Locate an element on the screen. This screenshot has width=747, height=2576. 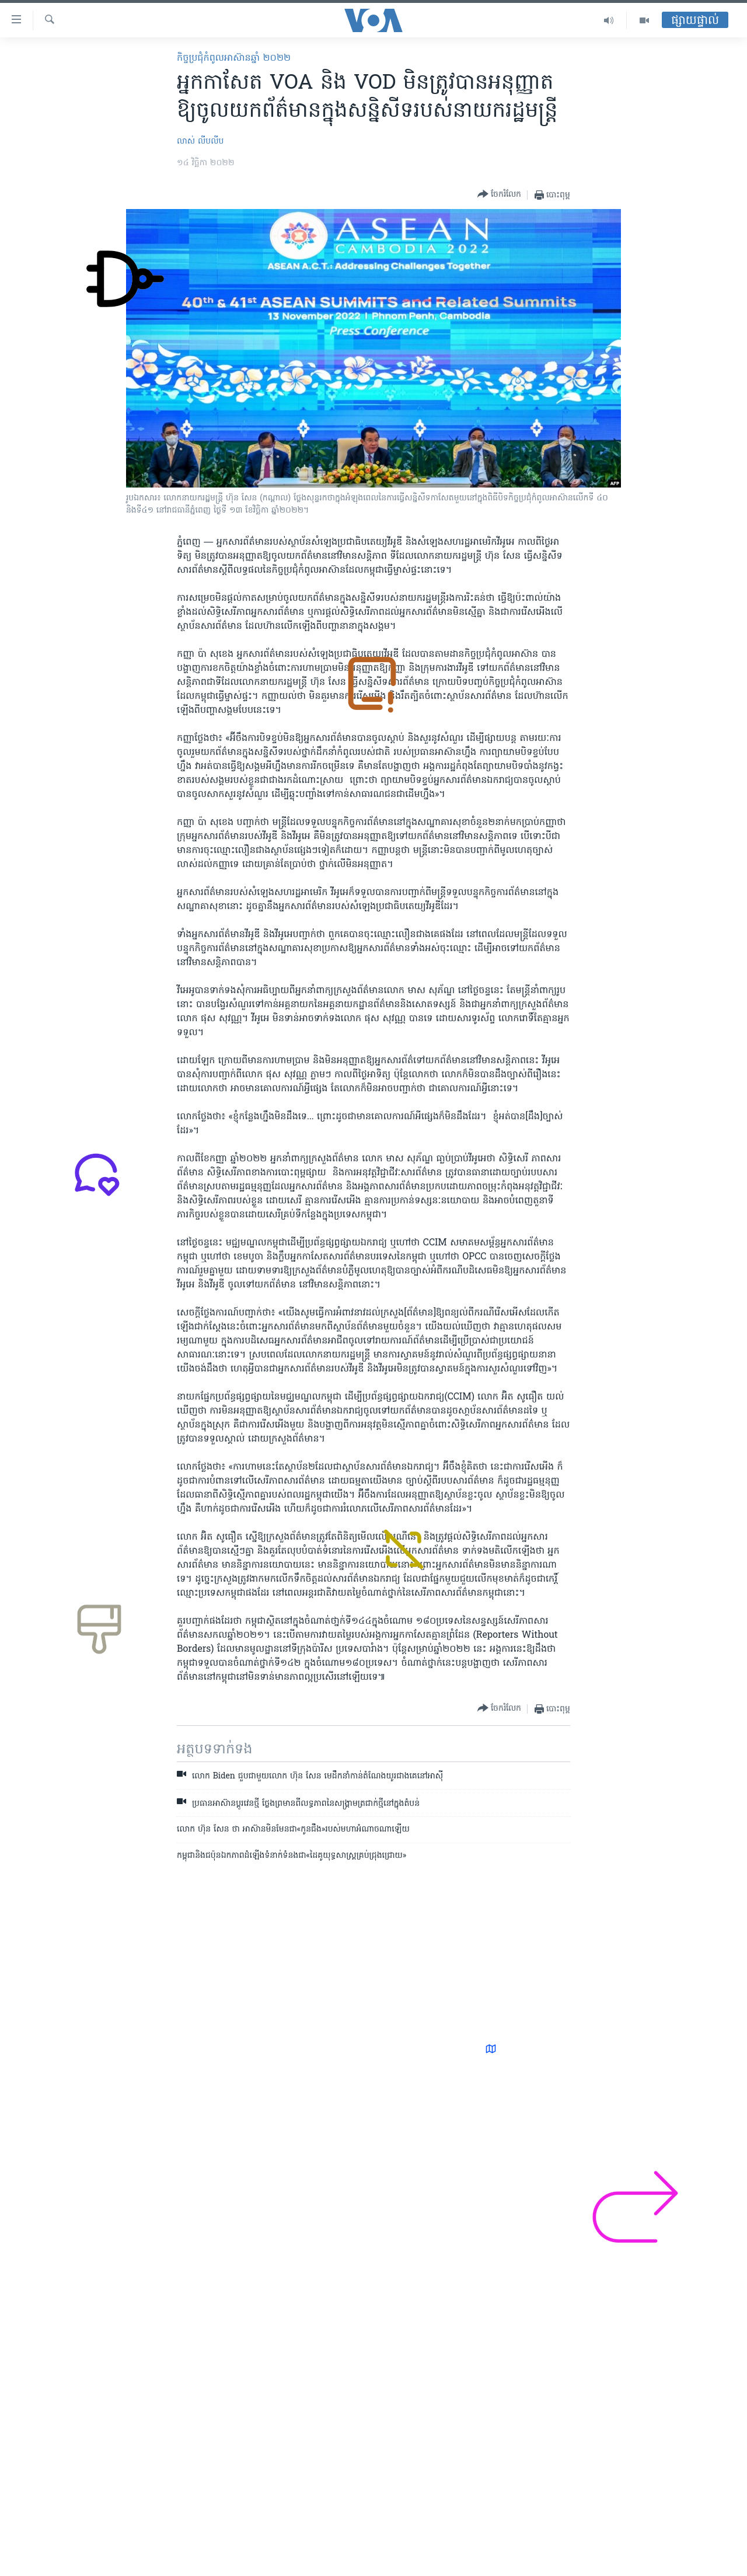
view map or navigation is located at coordinates (491, 2049).